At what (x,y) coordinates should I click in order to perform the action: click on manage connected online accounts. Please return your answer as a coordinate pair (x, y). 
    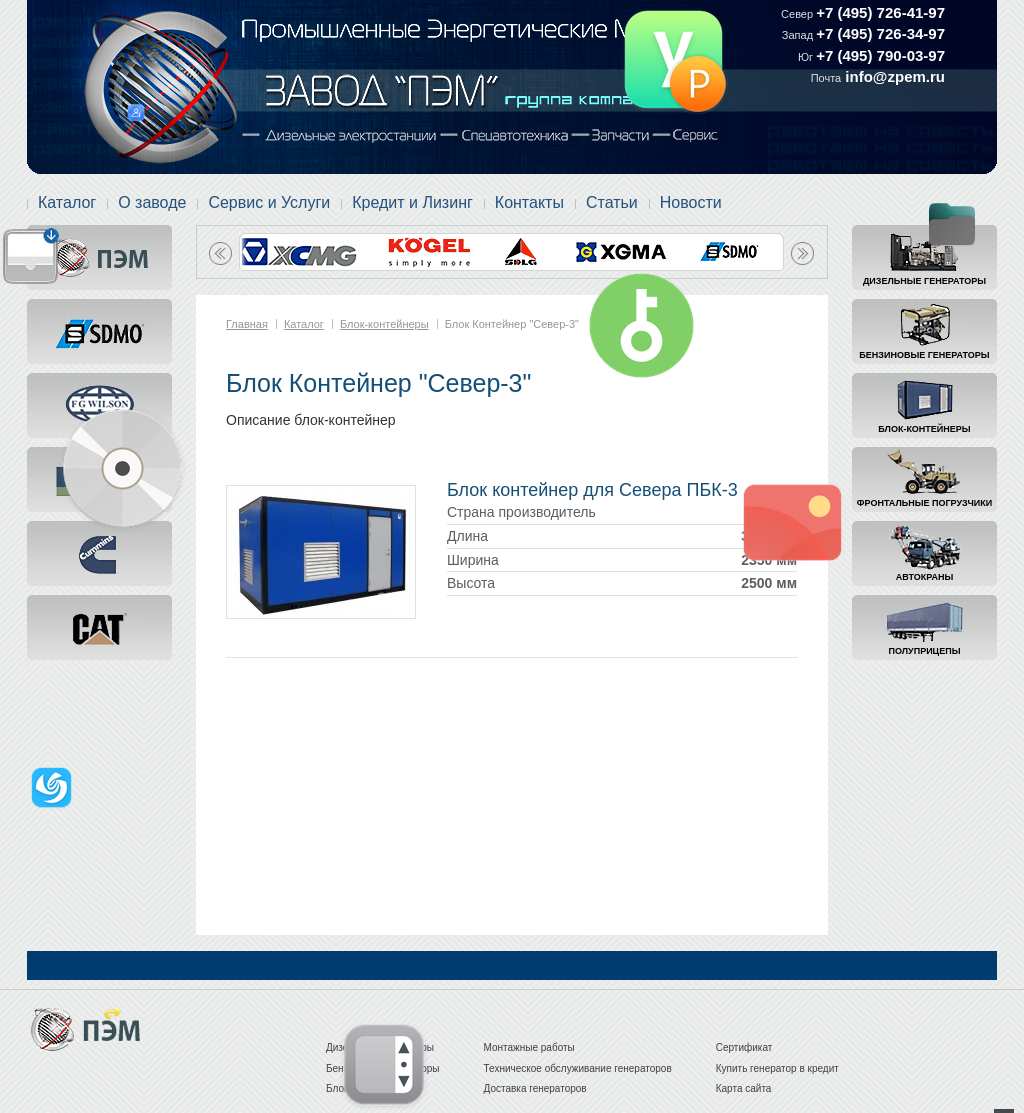
    Looking at the image, I should click on (136, 113).